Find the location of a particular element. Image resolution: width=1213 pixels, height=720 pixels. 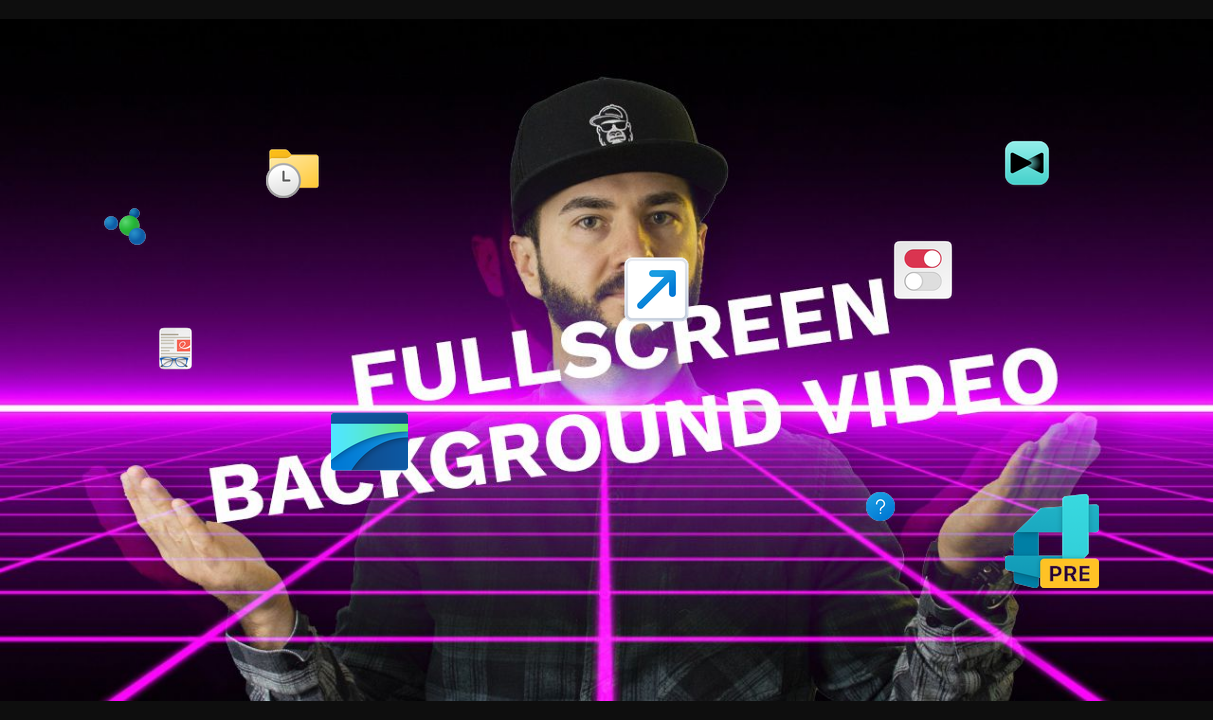

indicates file or folder is shared with homegroup network is located at coordinates (125, 227).